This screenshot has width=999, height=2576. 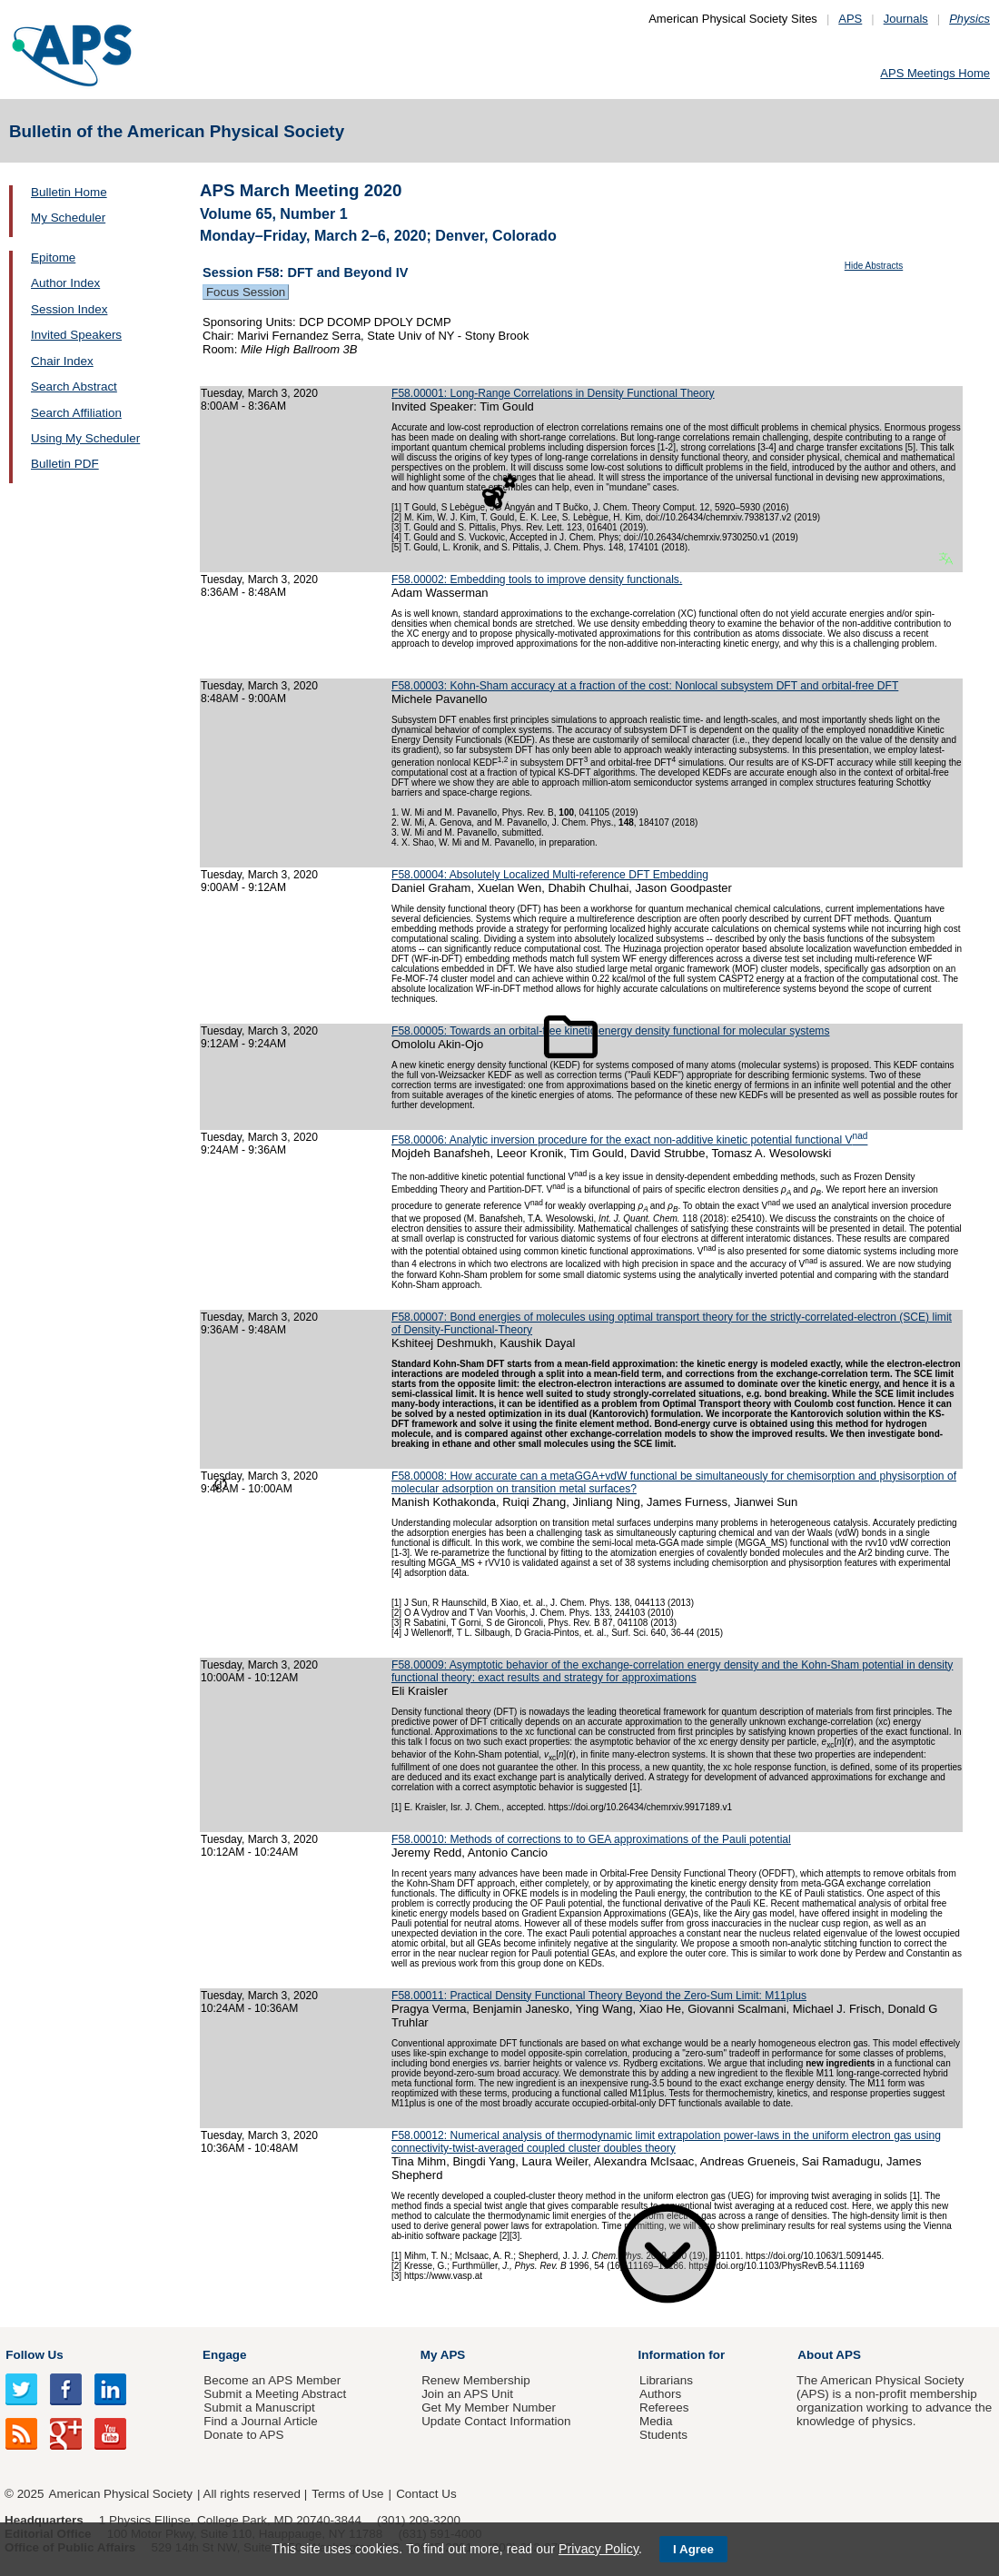 What do you see at coordinates (221, 1484) in the screenshot?
I see `indicates a sync error or failure` at bounding box center [221, 1484].